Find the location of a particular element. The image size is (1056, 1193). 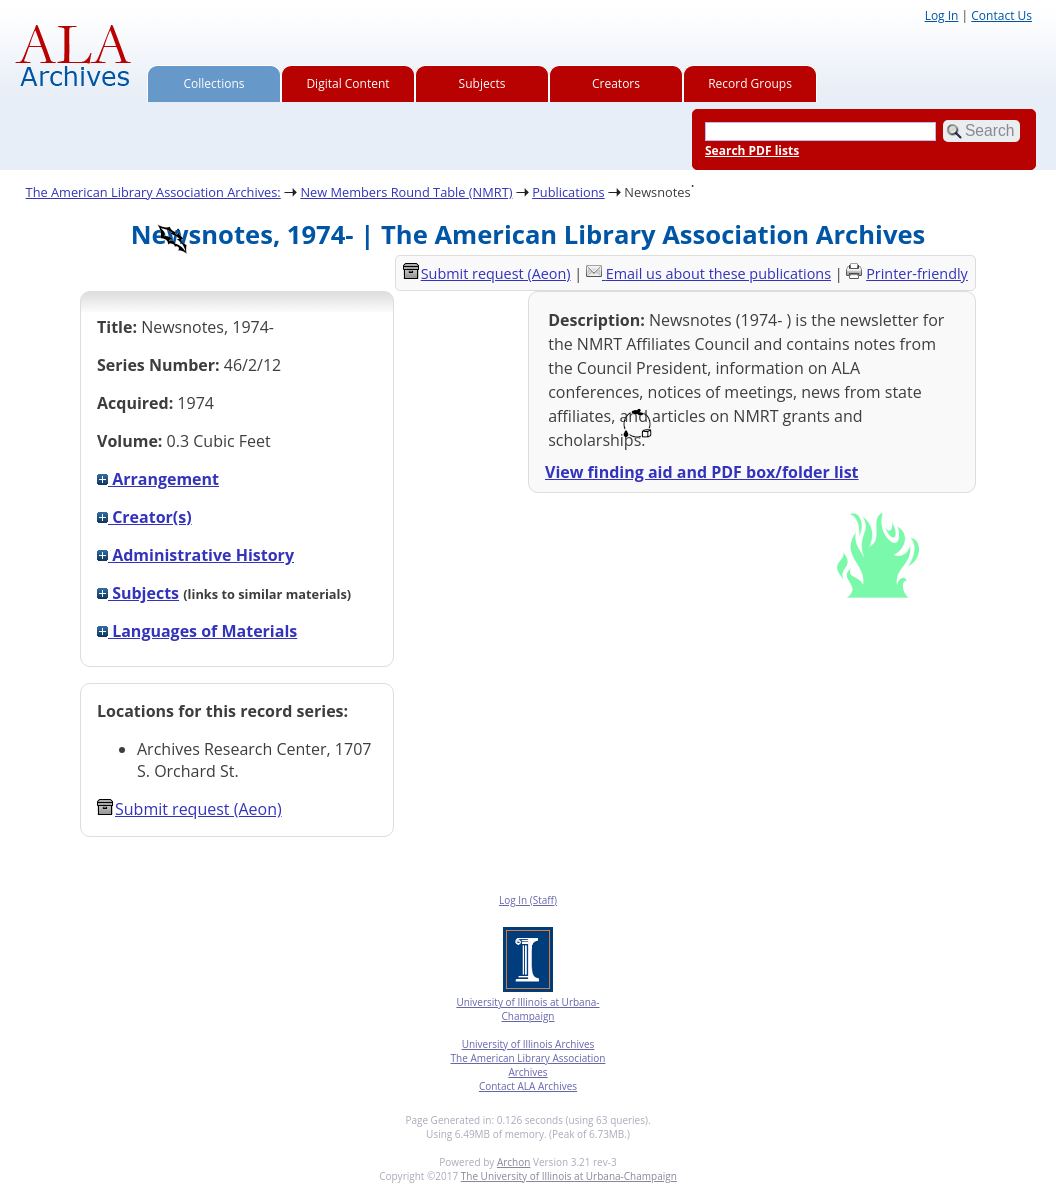

indicates damage or injury status in a game is located at coordinates (172, 239).